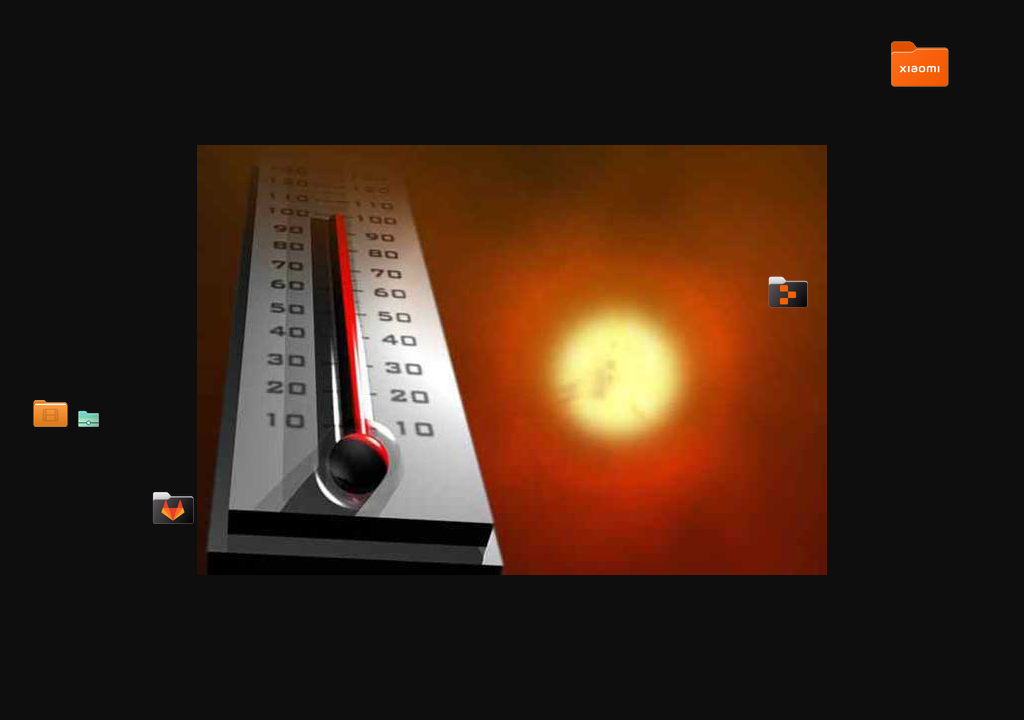 This screenshot has width=1024, height=720. I want to click on open your videos folder, so click(50, 413).